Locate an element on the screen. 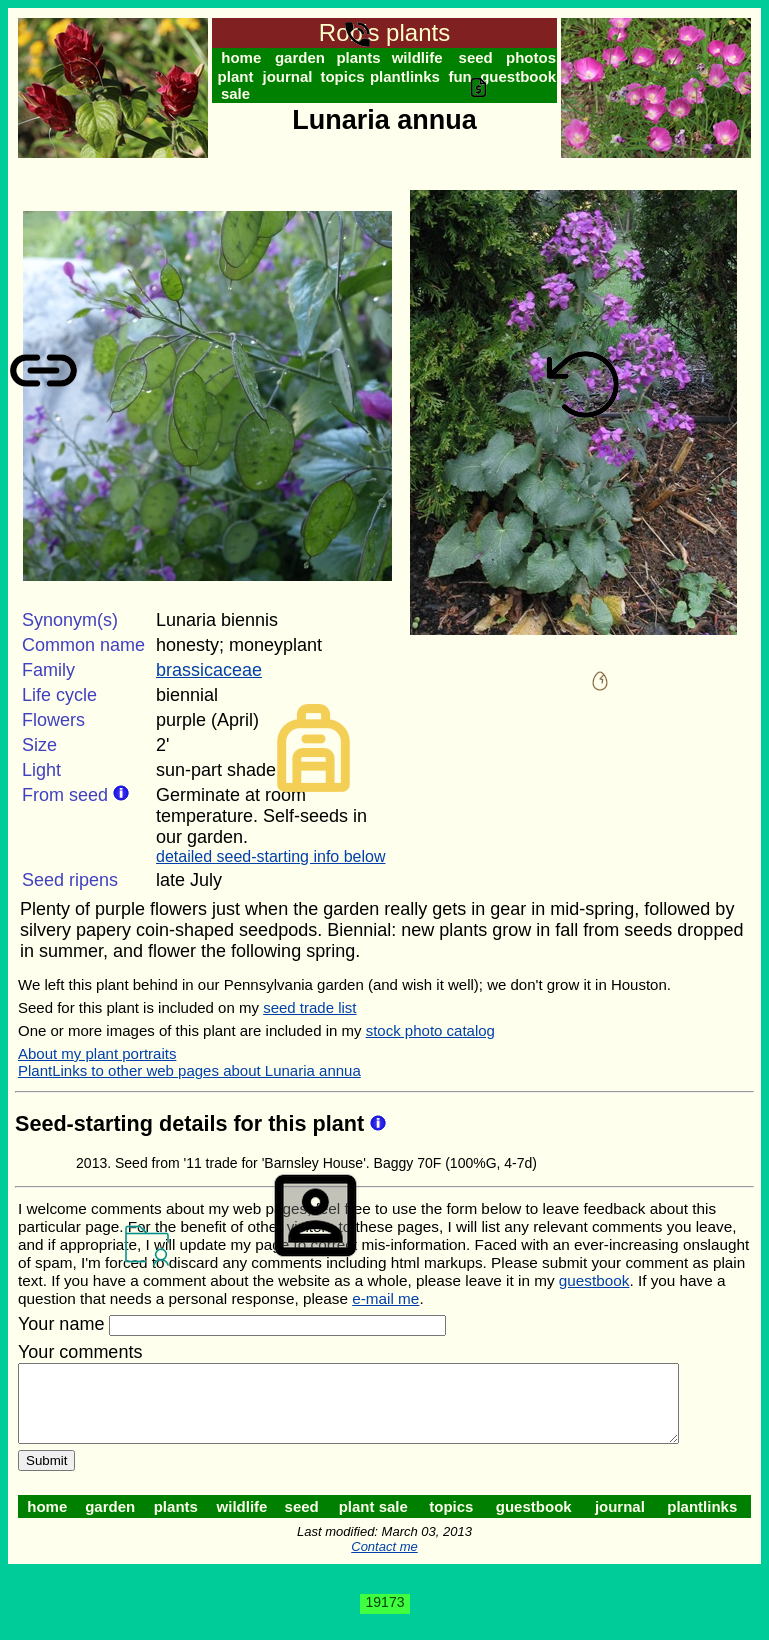  view invoice or billing document is located at coordinates (478, 87).